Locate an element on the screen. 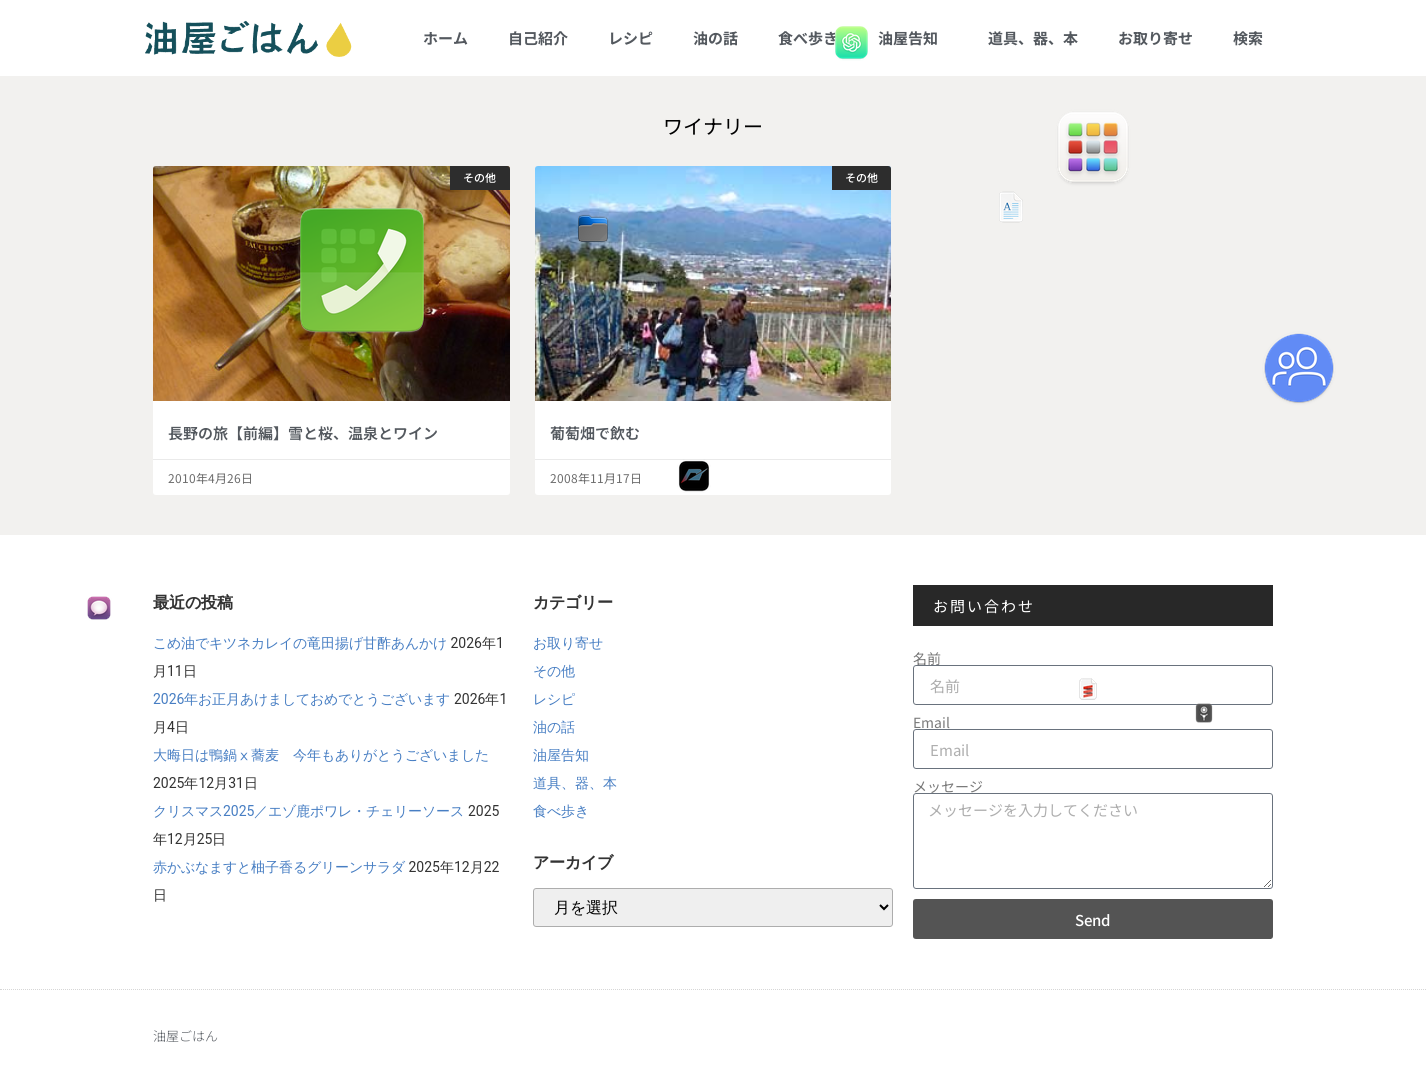 The image size is (1426, 1080). open the app grid or launcher is located at coordinates (1093, 147).